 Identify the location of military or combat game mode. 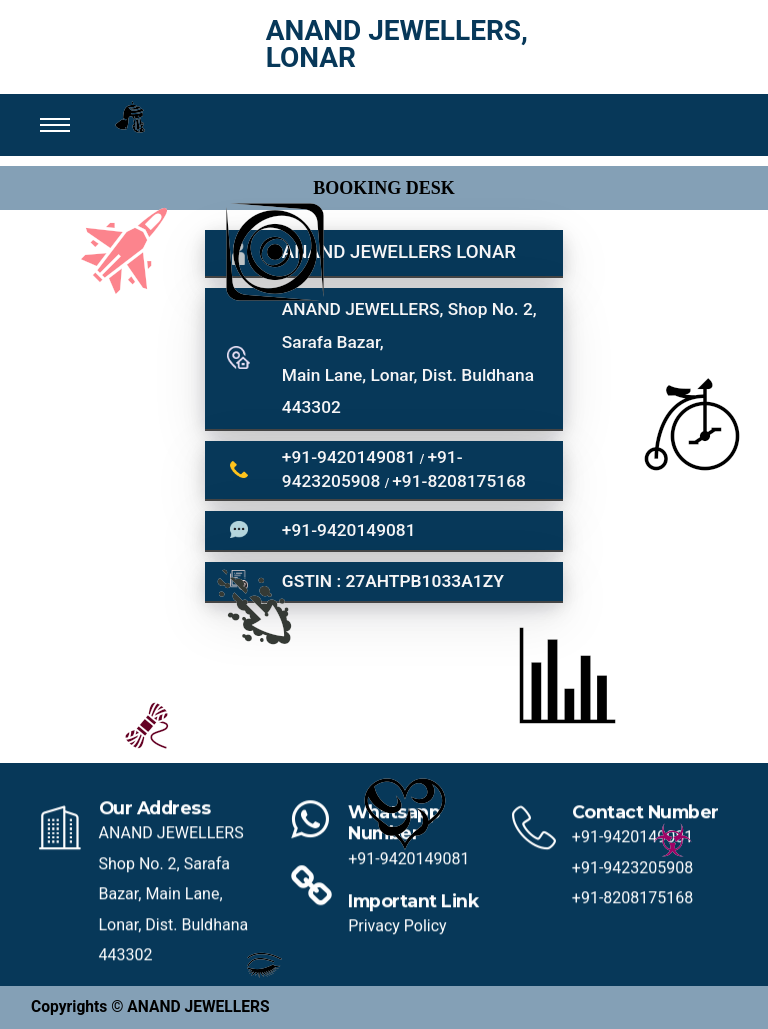
(124, 251).